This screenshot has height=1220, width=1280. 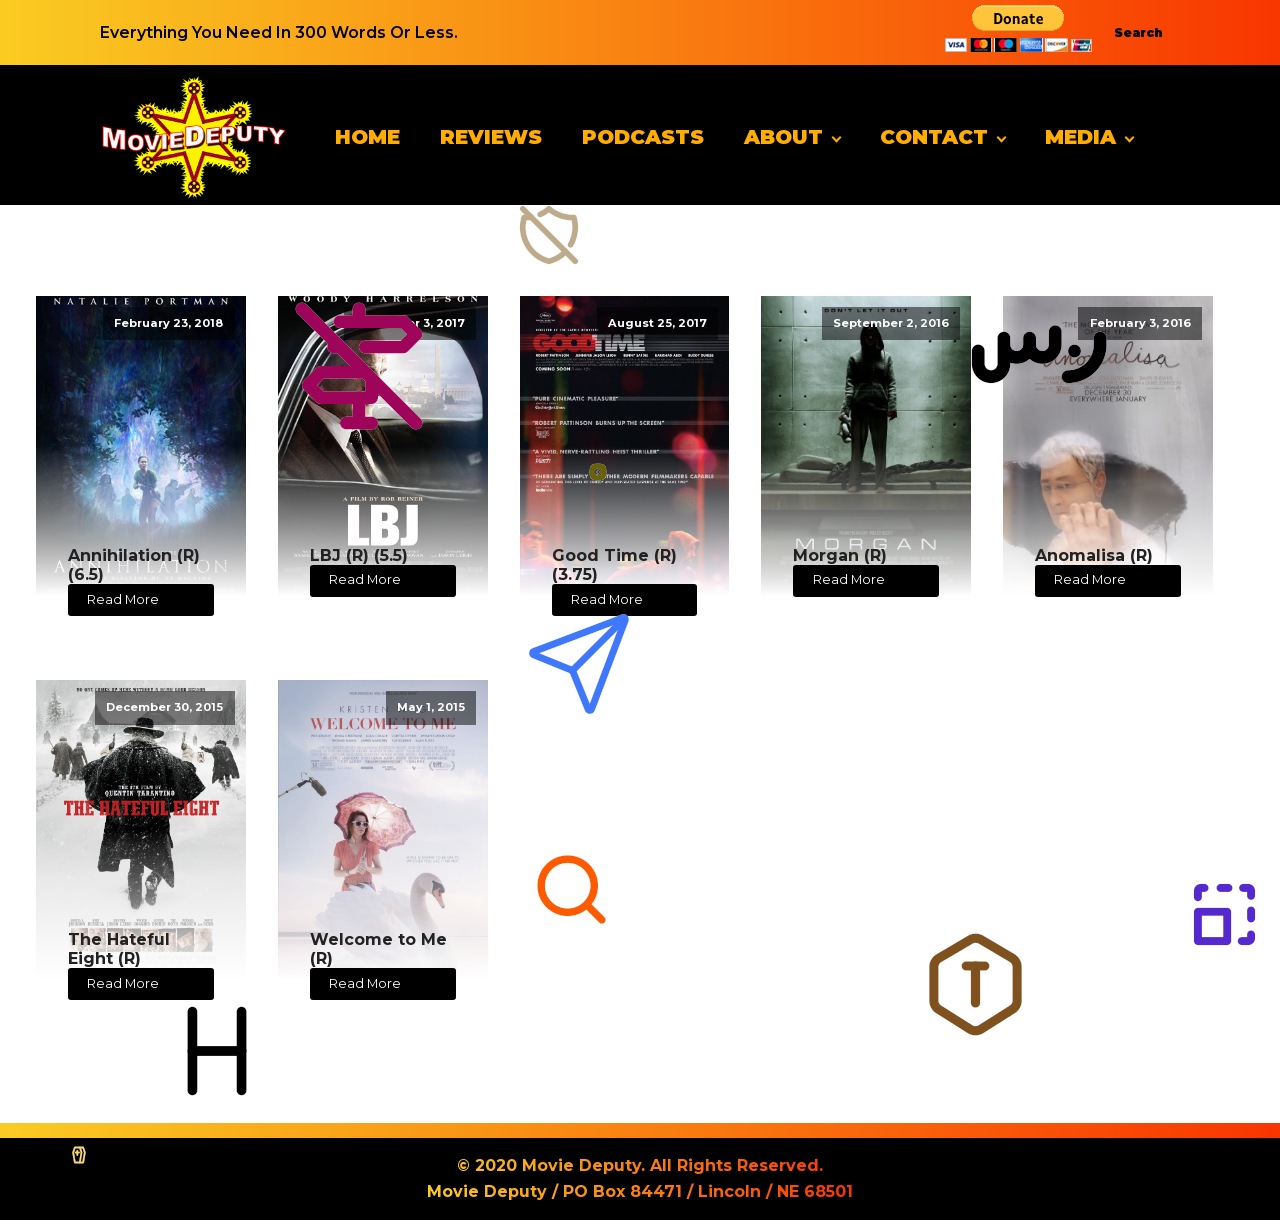 I want to click on indicates price or amount in Saudi riyals, so click(x=1036, y=351).